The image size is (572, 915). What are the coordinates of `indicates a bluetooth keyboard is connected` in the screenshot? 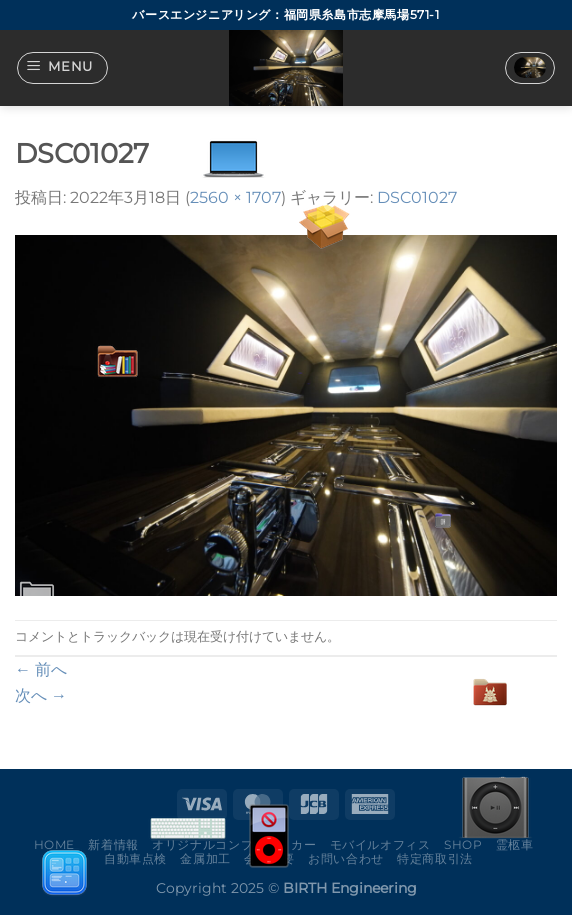 It's located at (188, 828).